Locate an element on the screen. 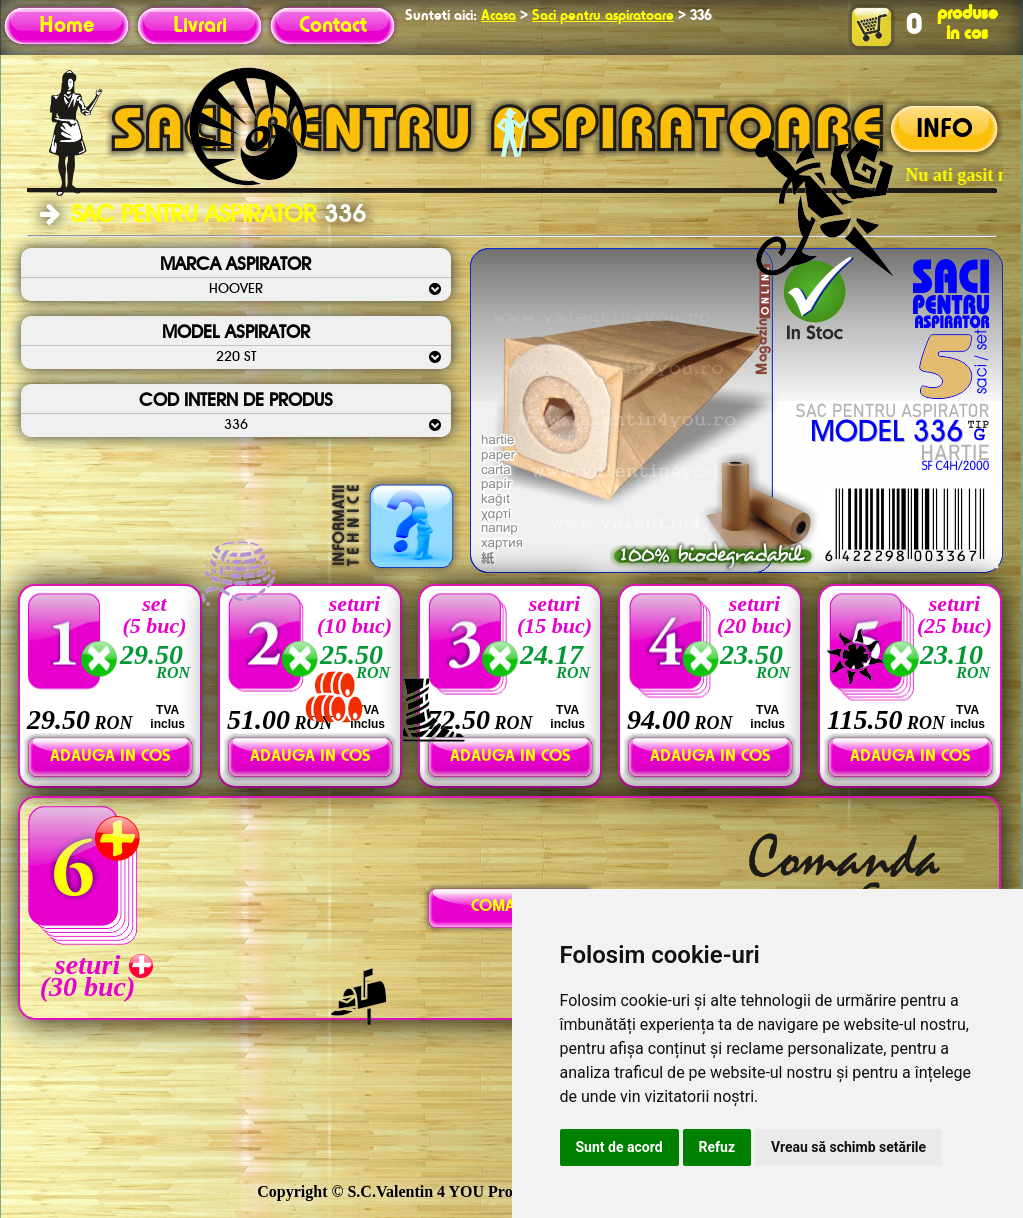  browse sandals or summer footwear is located at coordinates (433, 710).